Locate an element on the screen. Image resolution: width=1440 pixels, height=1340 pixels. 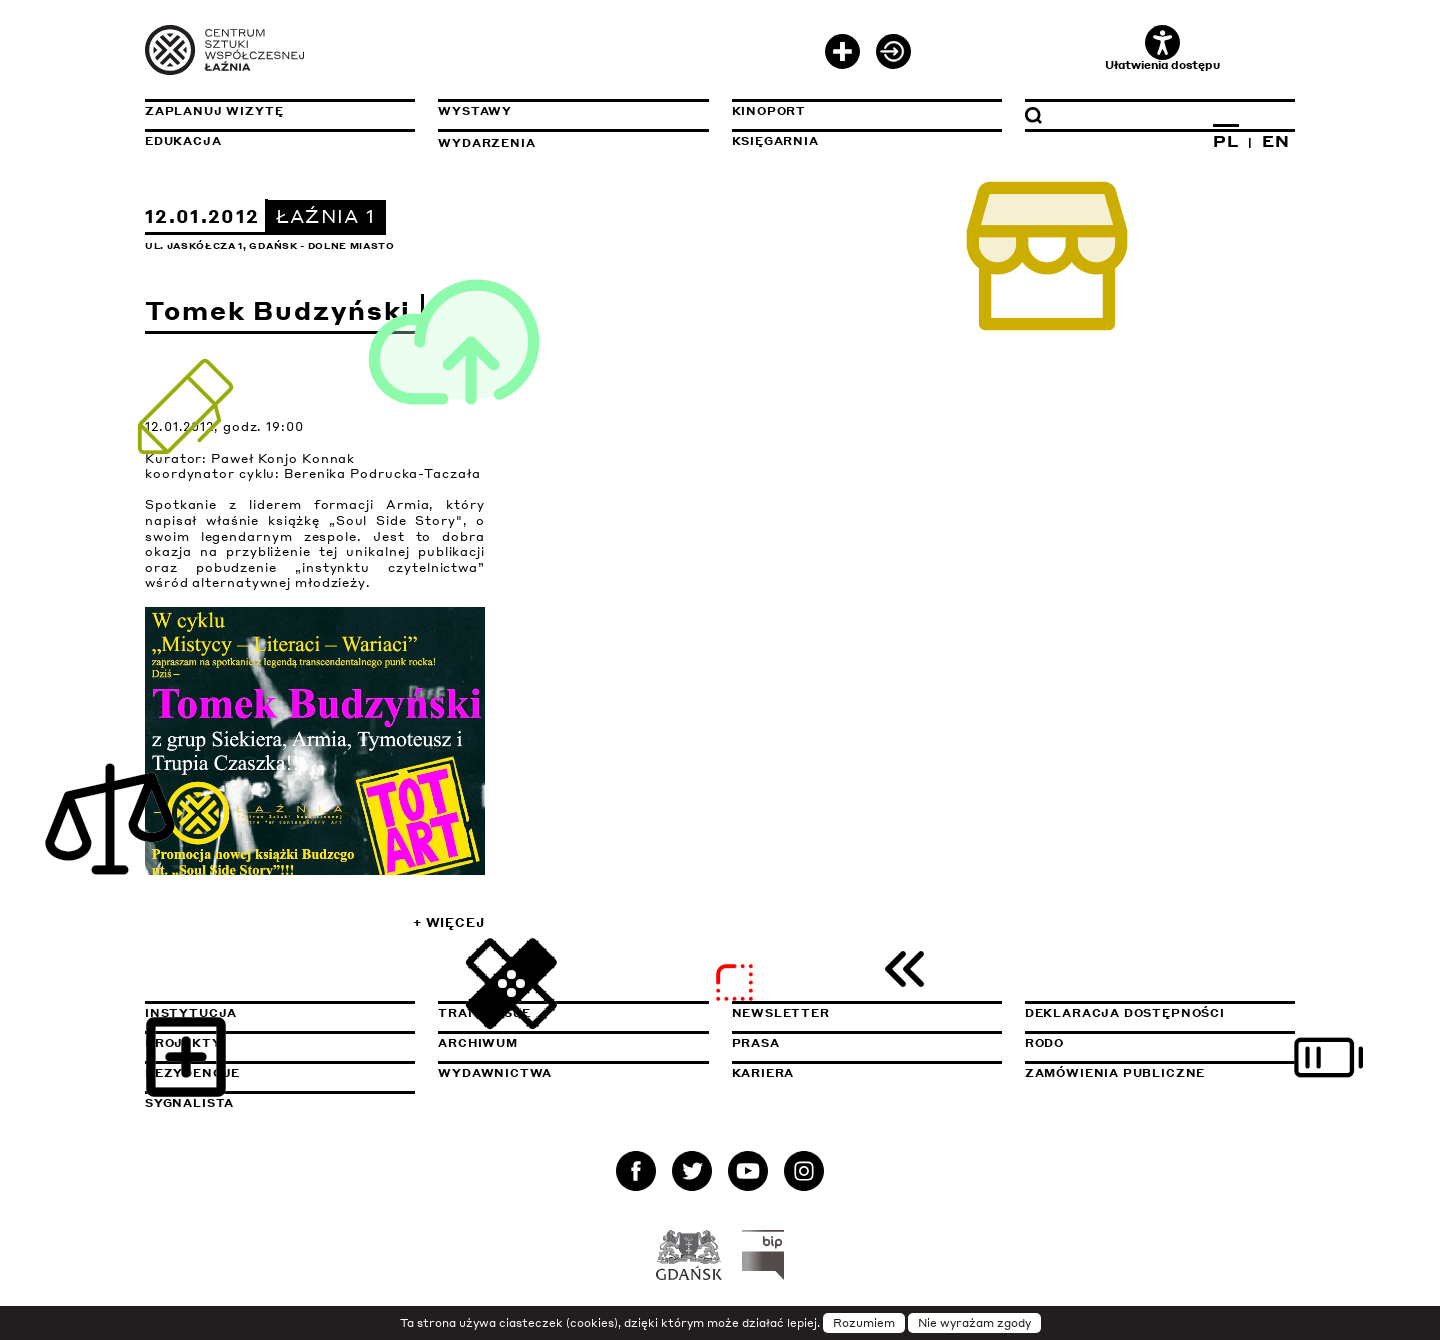
apply healing or spot removal tool is located at coordinates (511, 983).